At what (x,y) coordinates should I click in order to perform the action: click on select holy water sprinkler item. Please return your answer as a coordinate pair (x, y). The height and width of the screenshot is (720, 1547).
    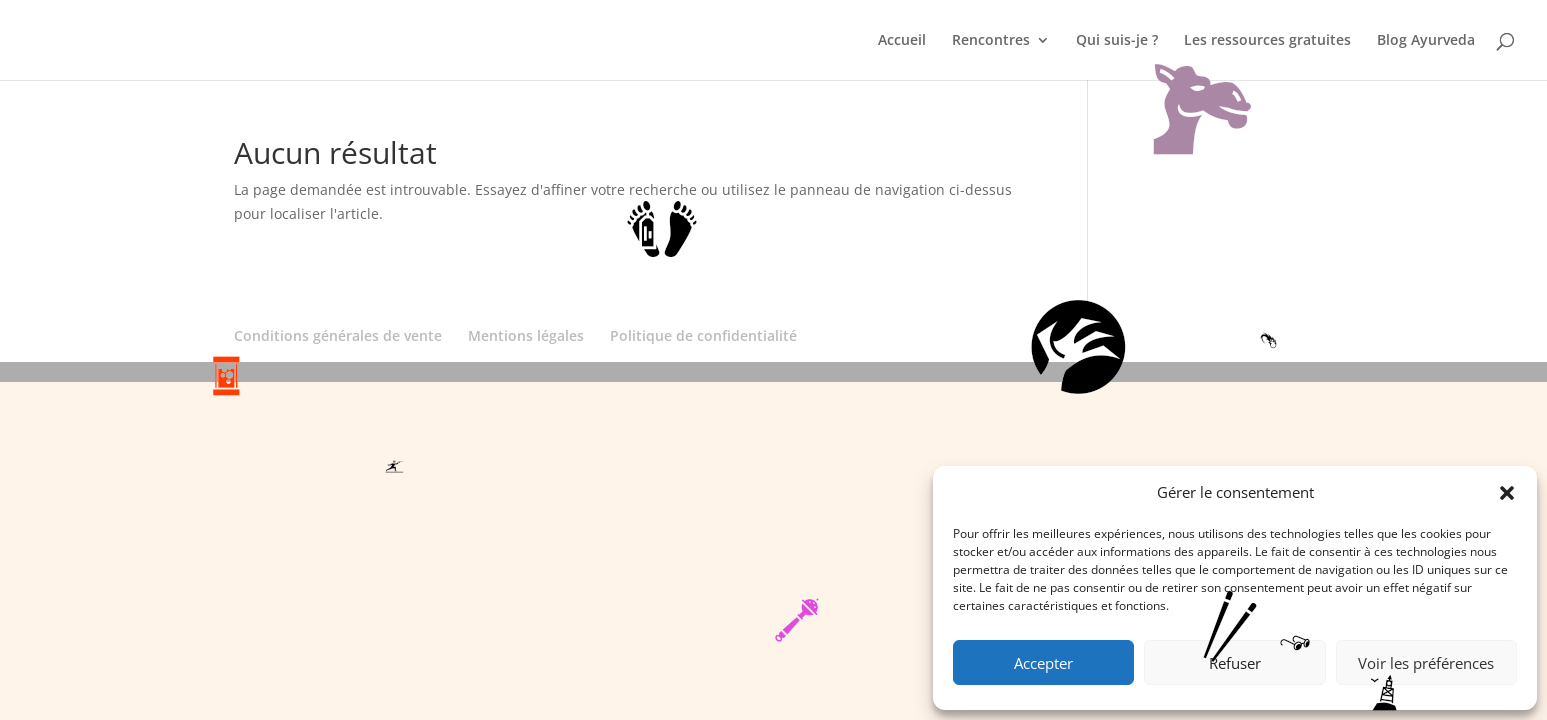
    Looking at the image, I should click on (797, 620).